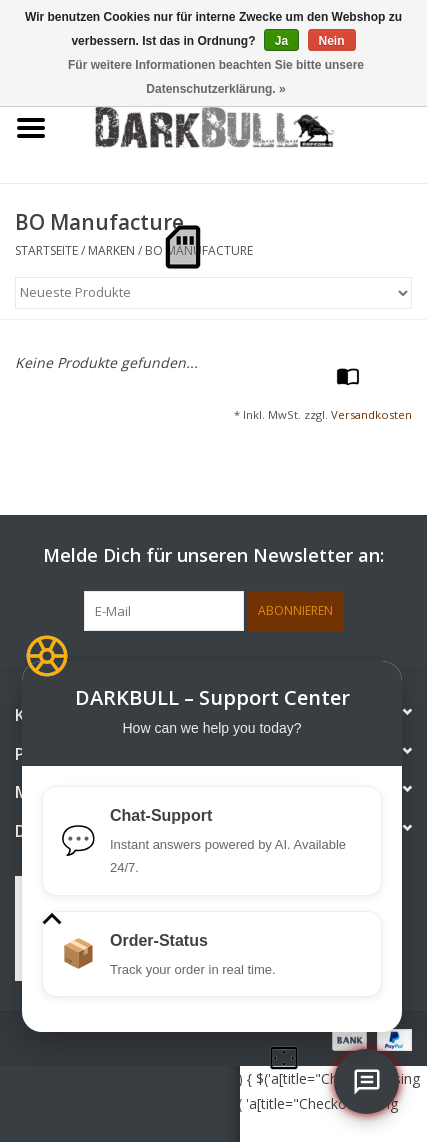 Image resolution: width=427 pixels, height=1142 pixels. I want to click on indicates nuclear or radioactive content, so click(47, 656).